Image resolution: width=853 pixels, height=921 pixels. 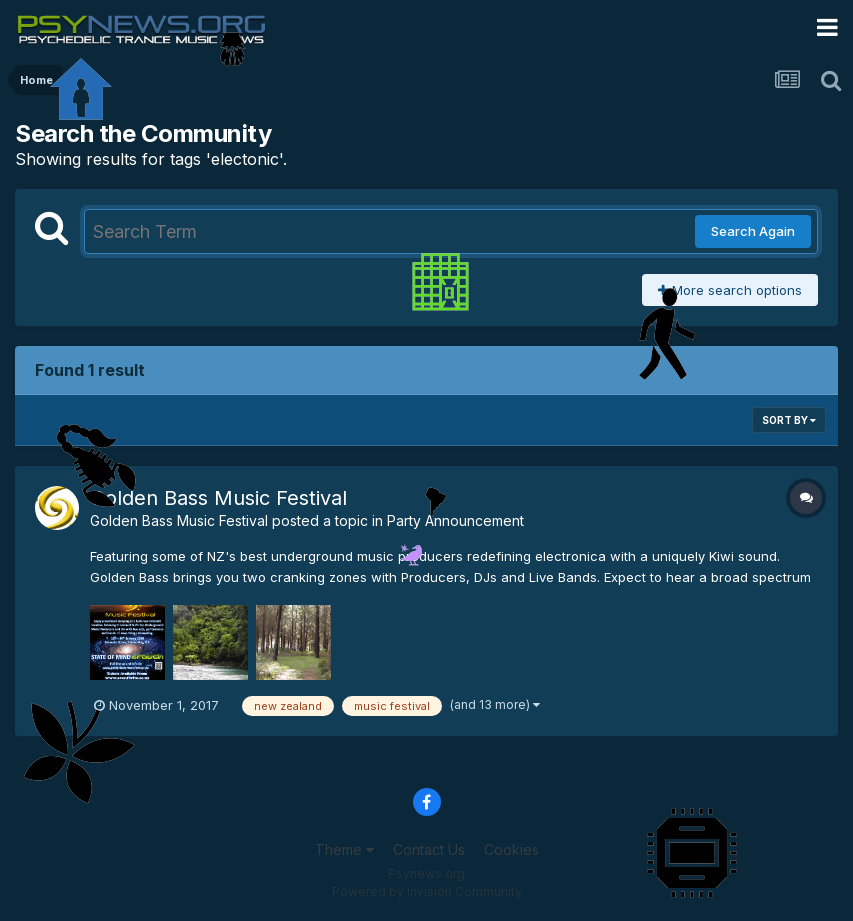 What do you see at coordinates (79, 751) in the screenshot?
I see `nature or wildlife category indicator` at bounding box center [79, 751].